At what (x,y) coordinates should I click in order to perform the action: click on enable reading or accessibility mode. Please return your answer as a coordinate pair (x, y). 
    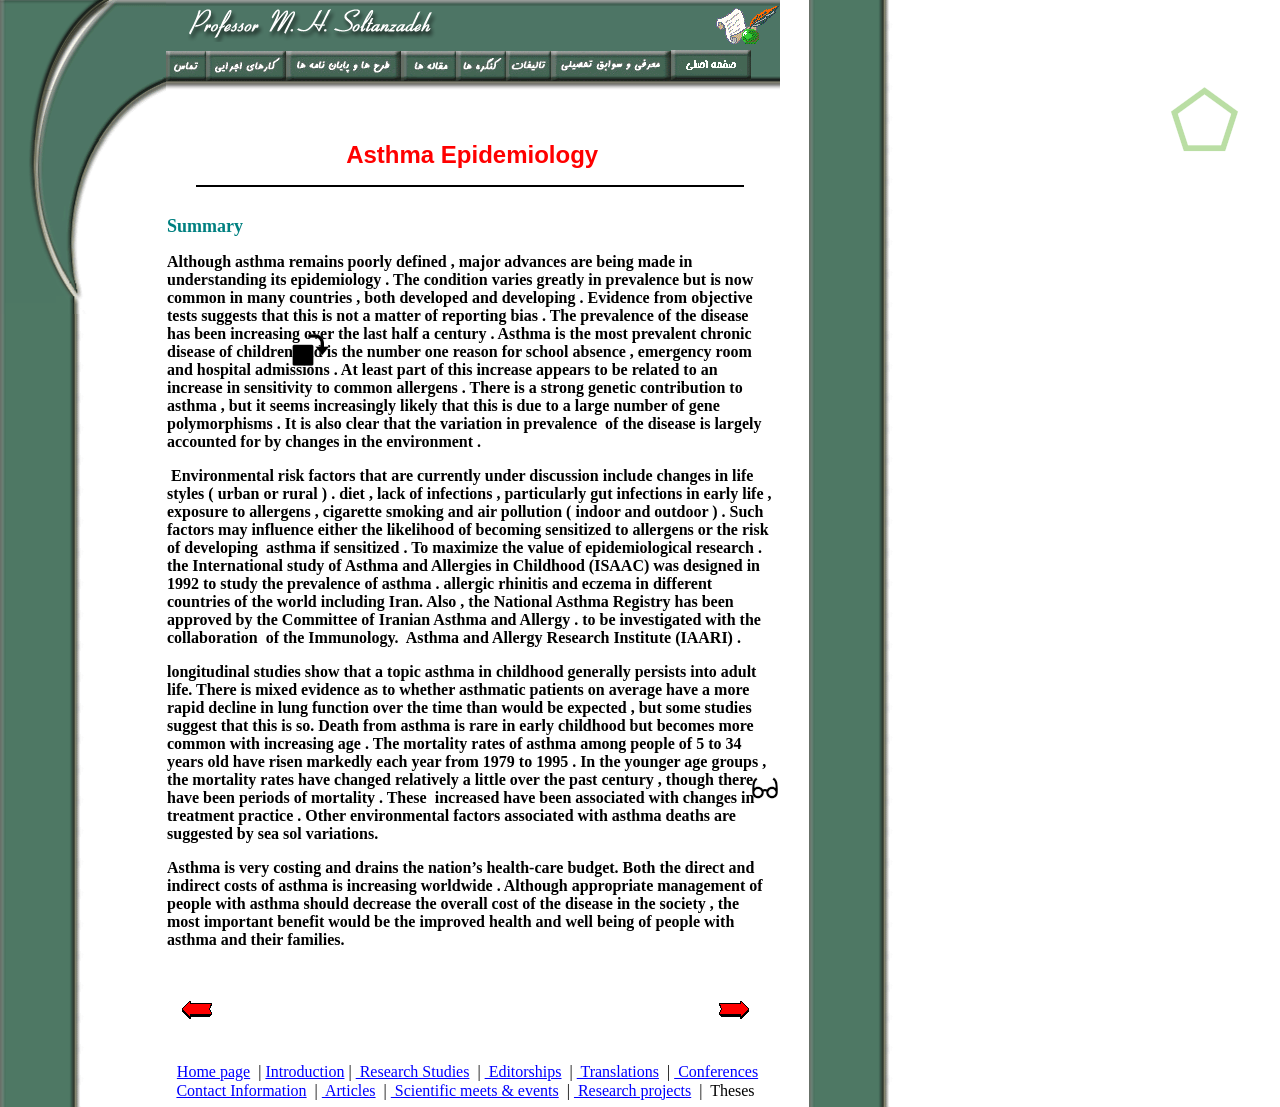
    Looking at the image, I should click on (765, 789).